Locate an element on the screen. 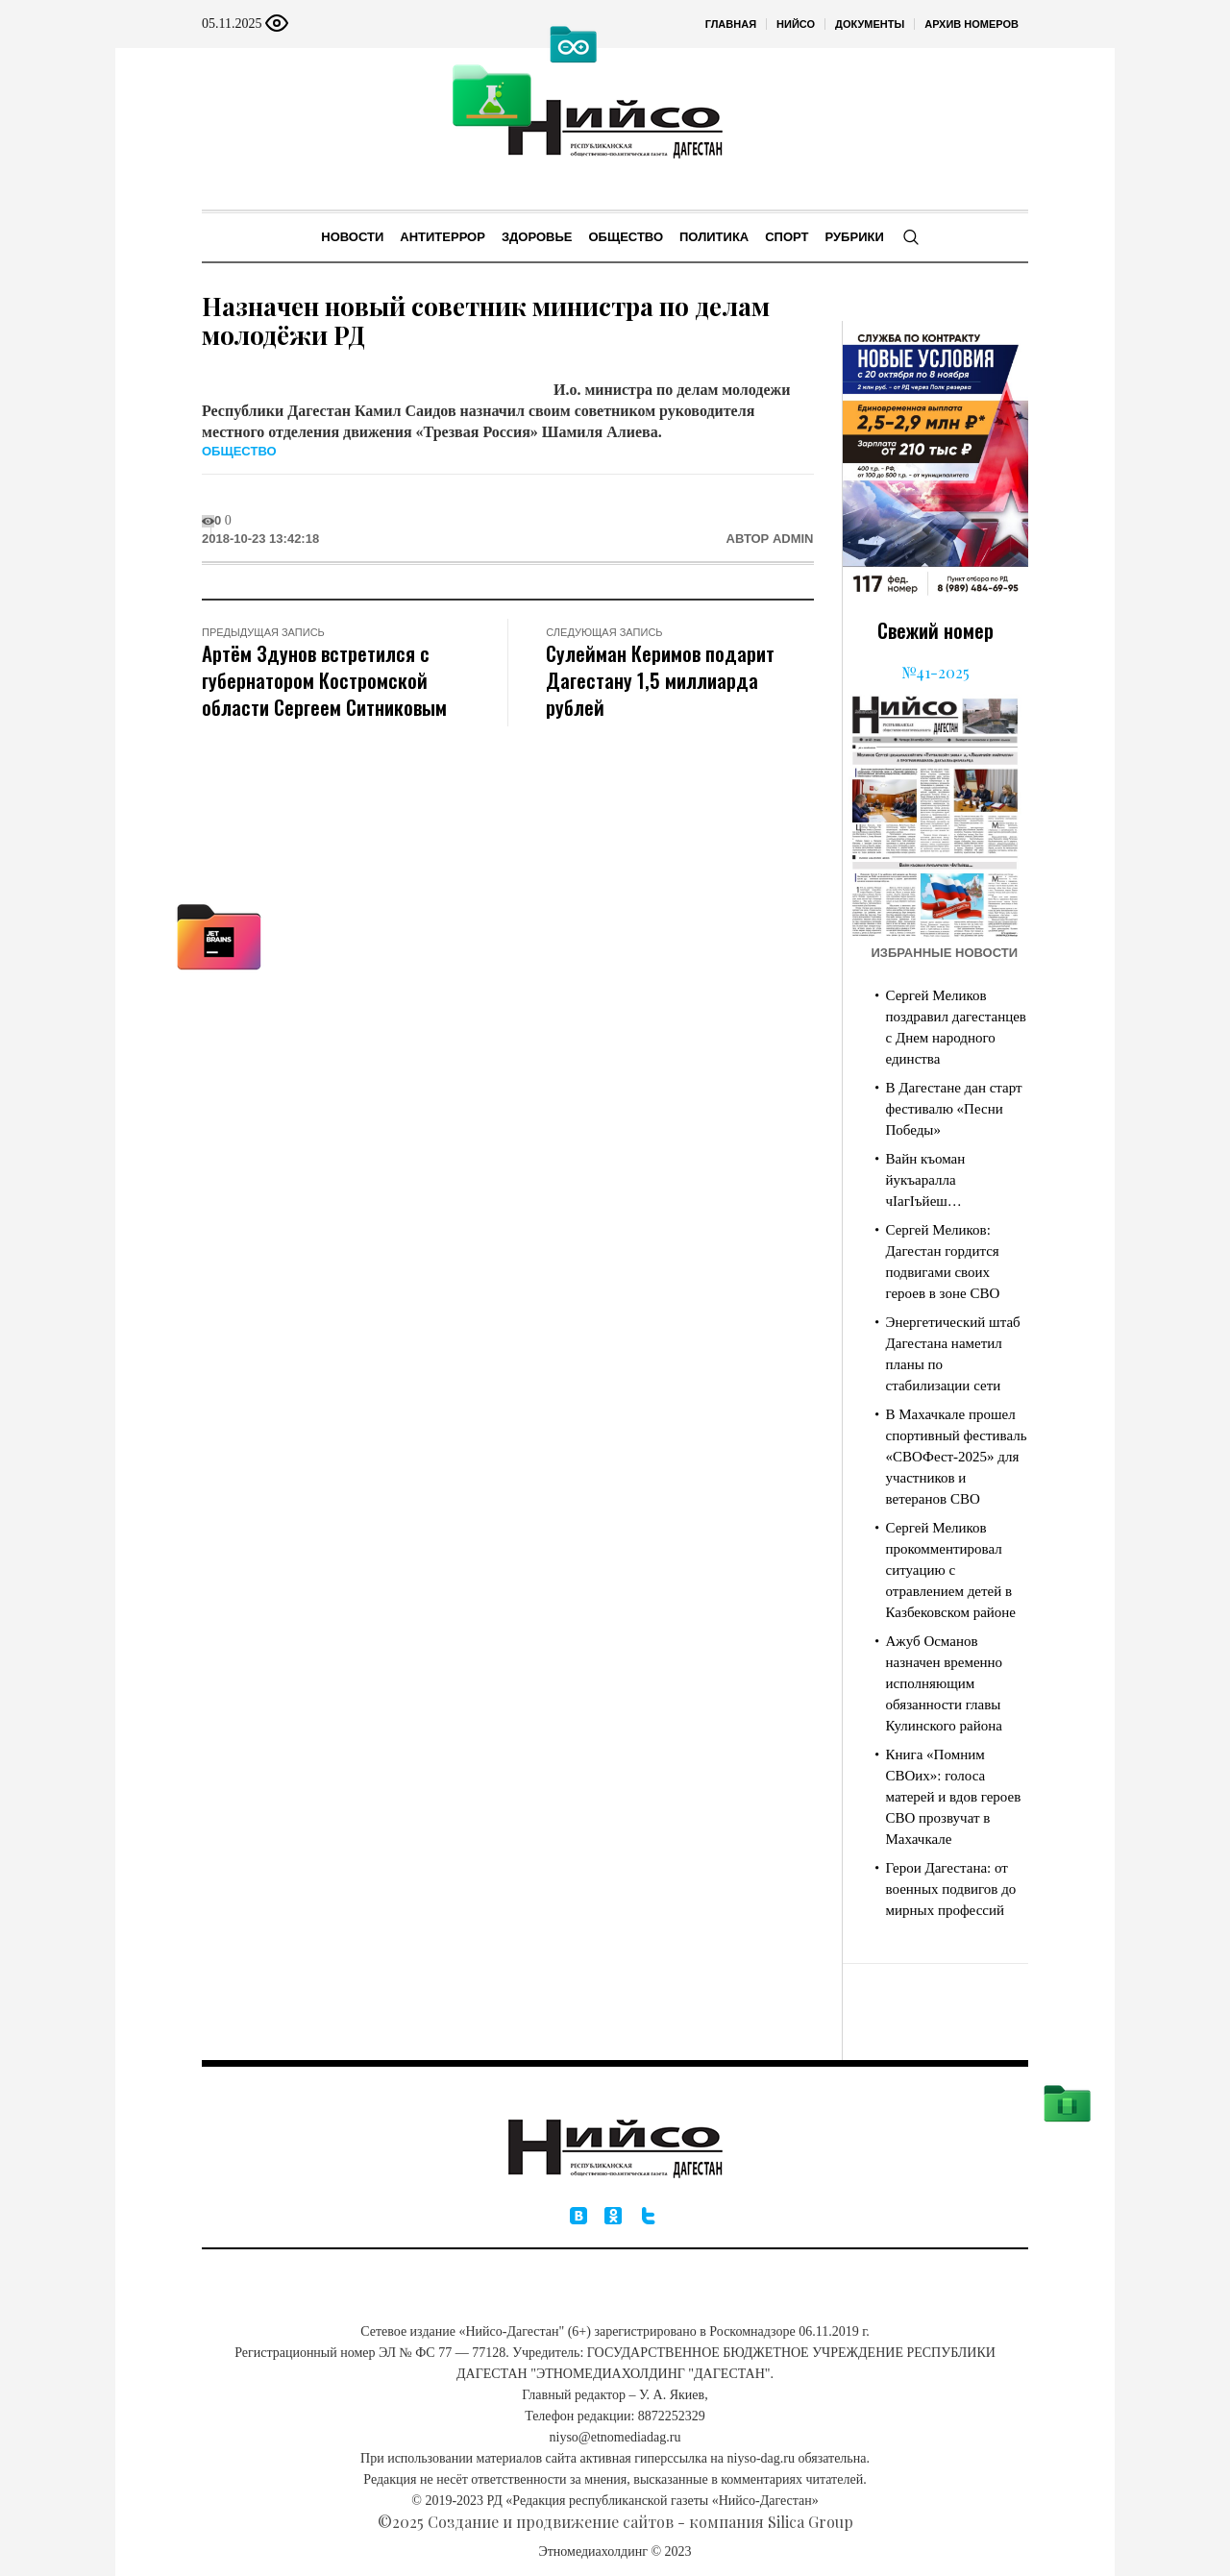 The image size is (1230, 2576). open chemistry course materials folder is located at coordinates (491, 97).